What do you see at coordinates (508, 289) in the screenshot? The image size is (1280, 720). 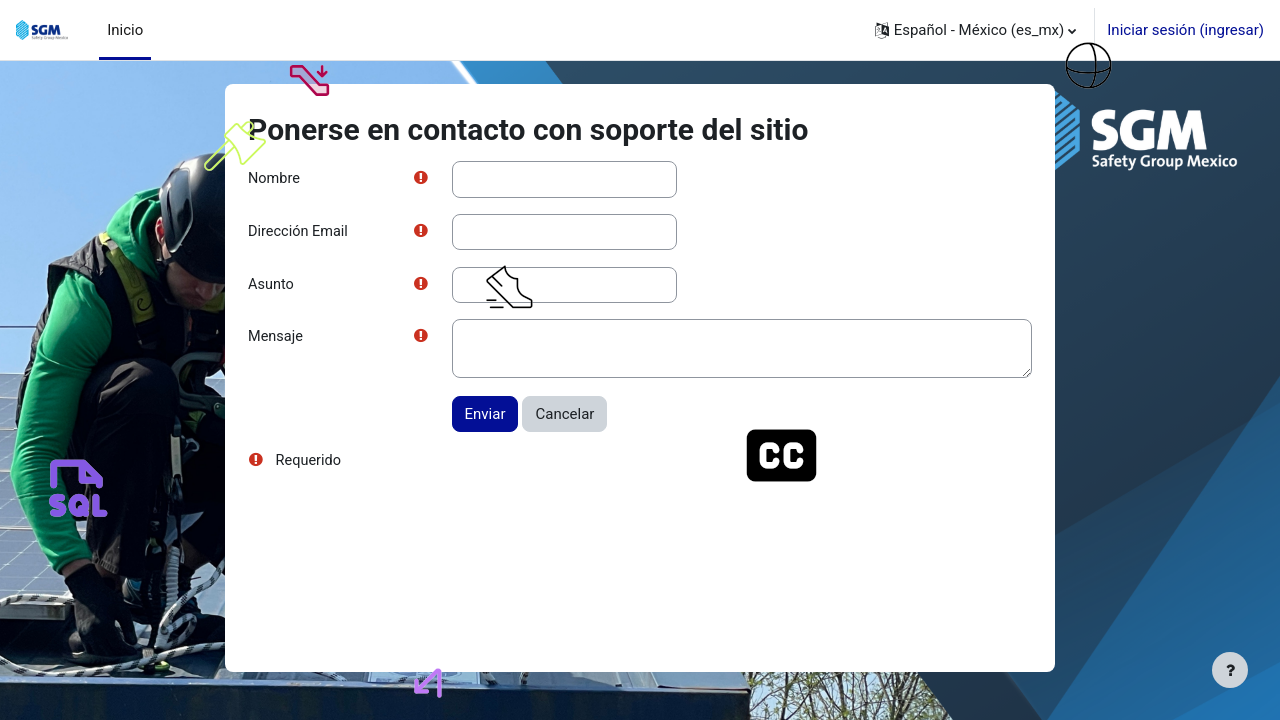 I see `track your running or walking activity` at bounding box center [508, 289].